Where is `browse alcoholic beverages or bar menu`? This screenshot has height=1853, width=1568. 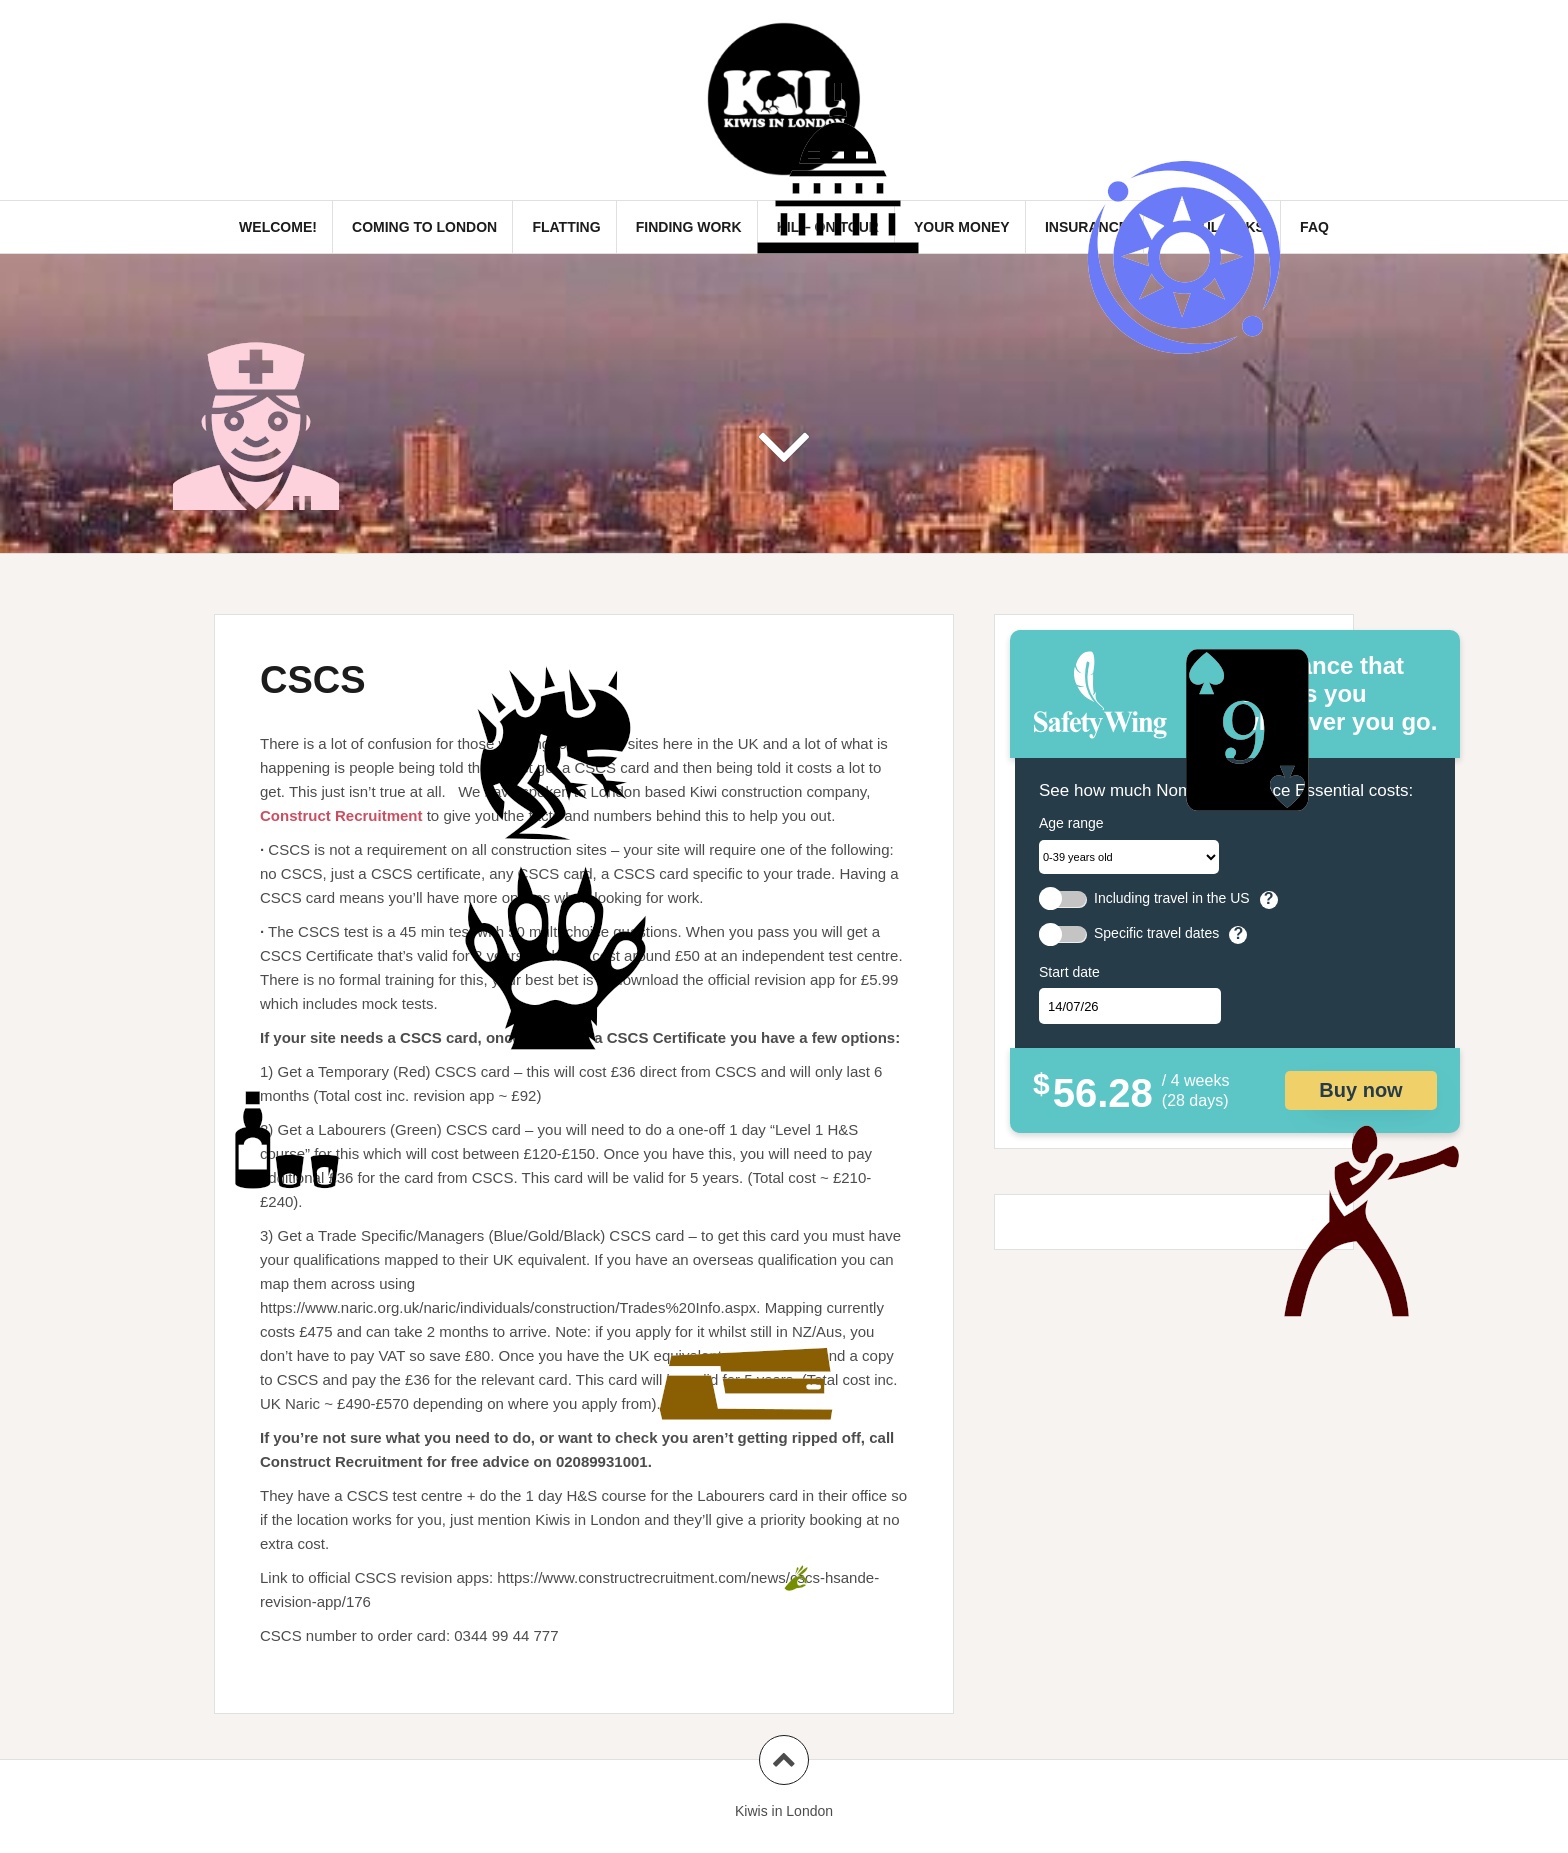 browse alcoholic beverages or bar menu is located at coordinates (287, 1140).